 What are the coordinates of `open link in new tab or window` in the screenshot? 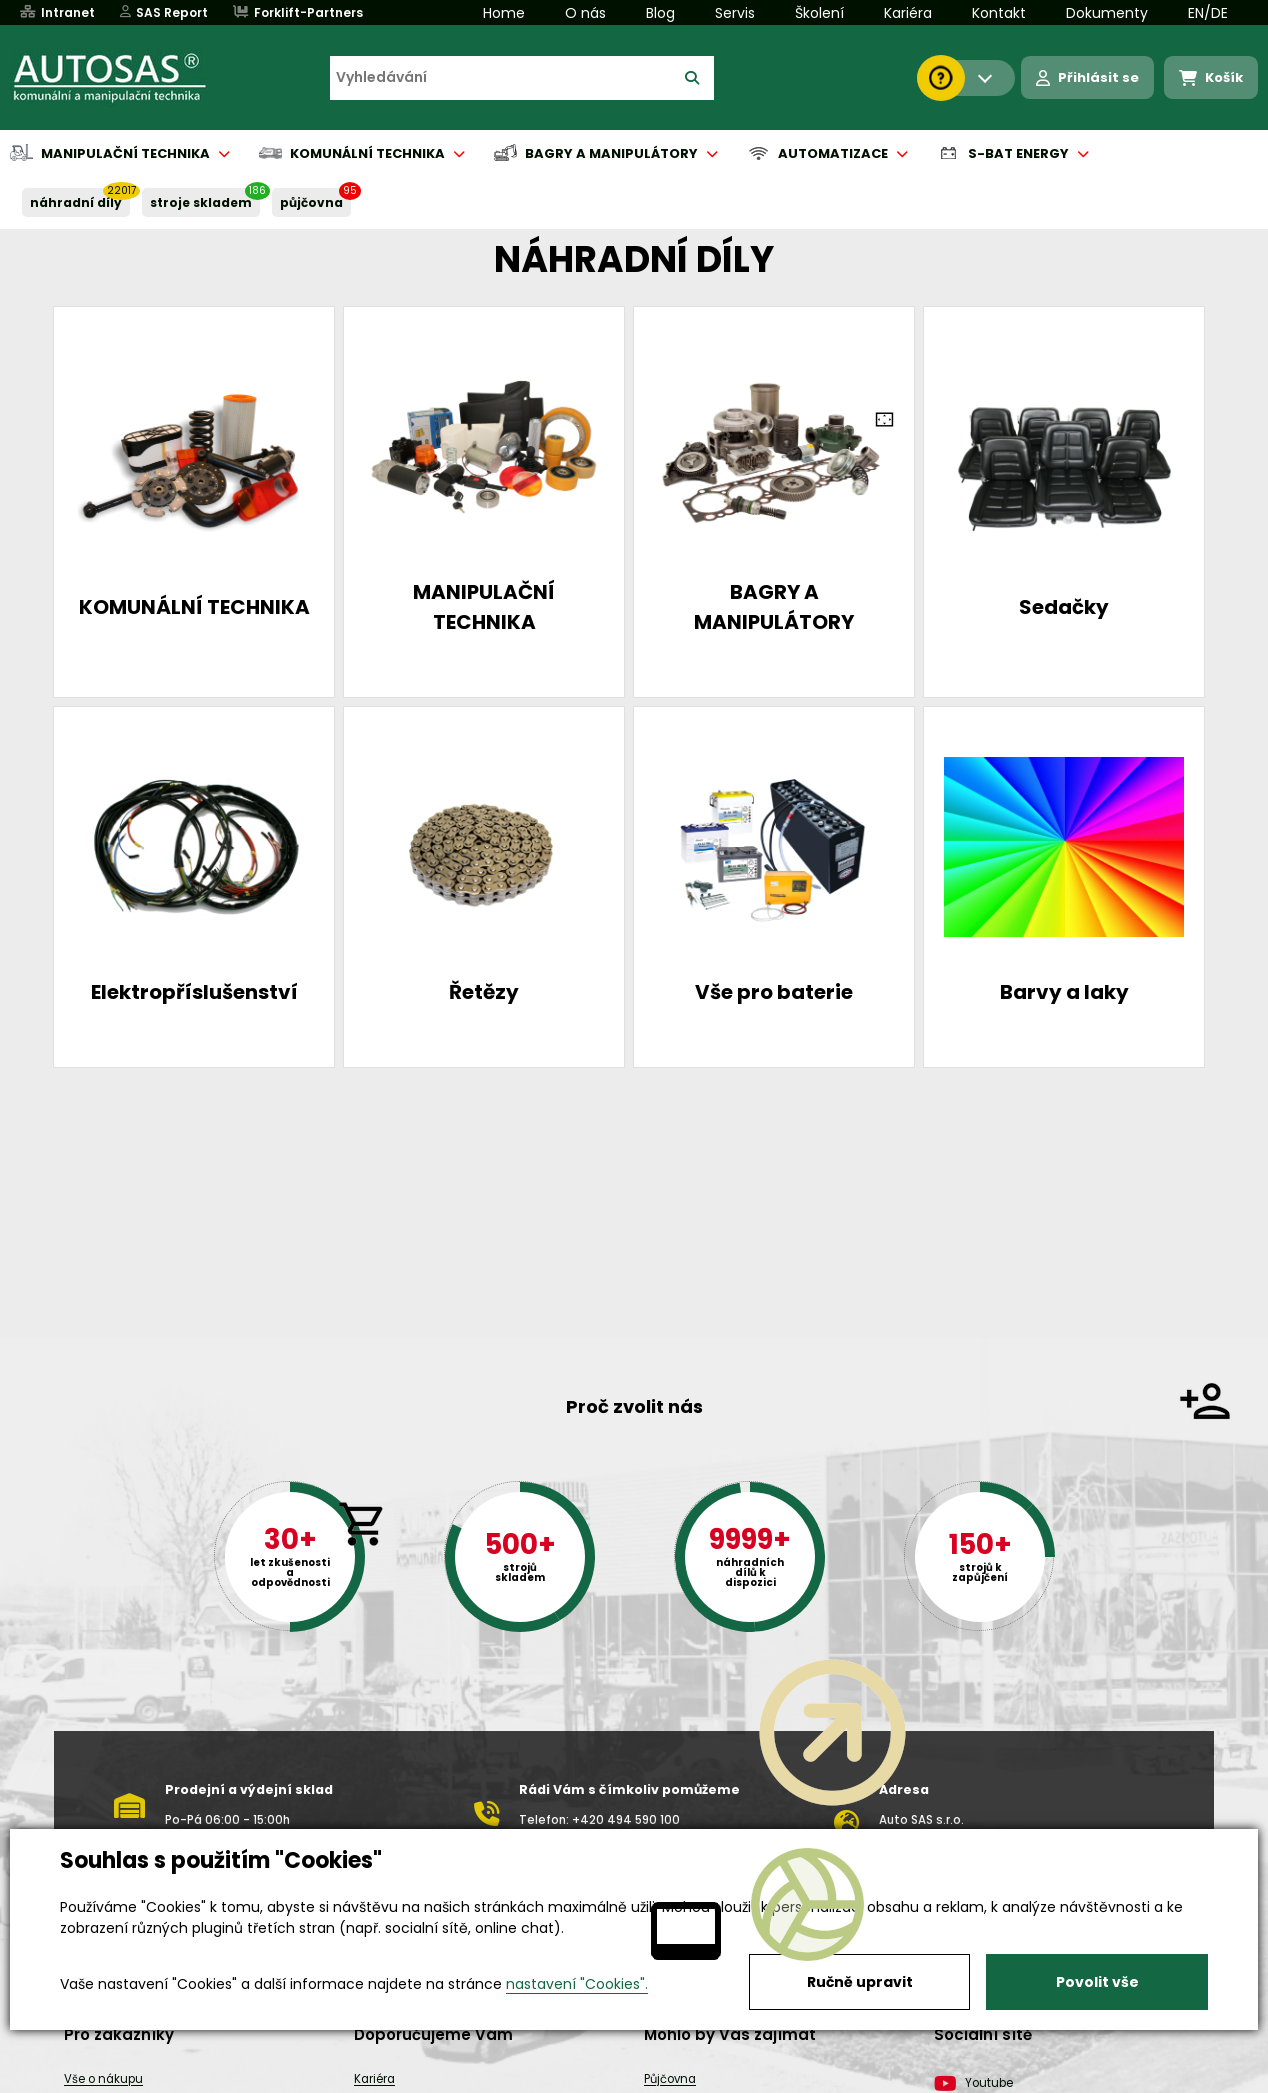 It's located at (832, 1732).